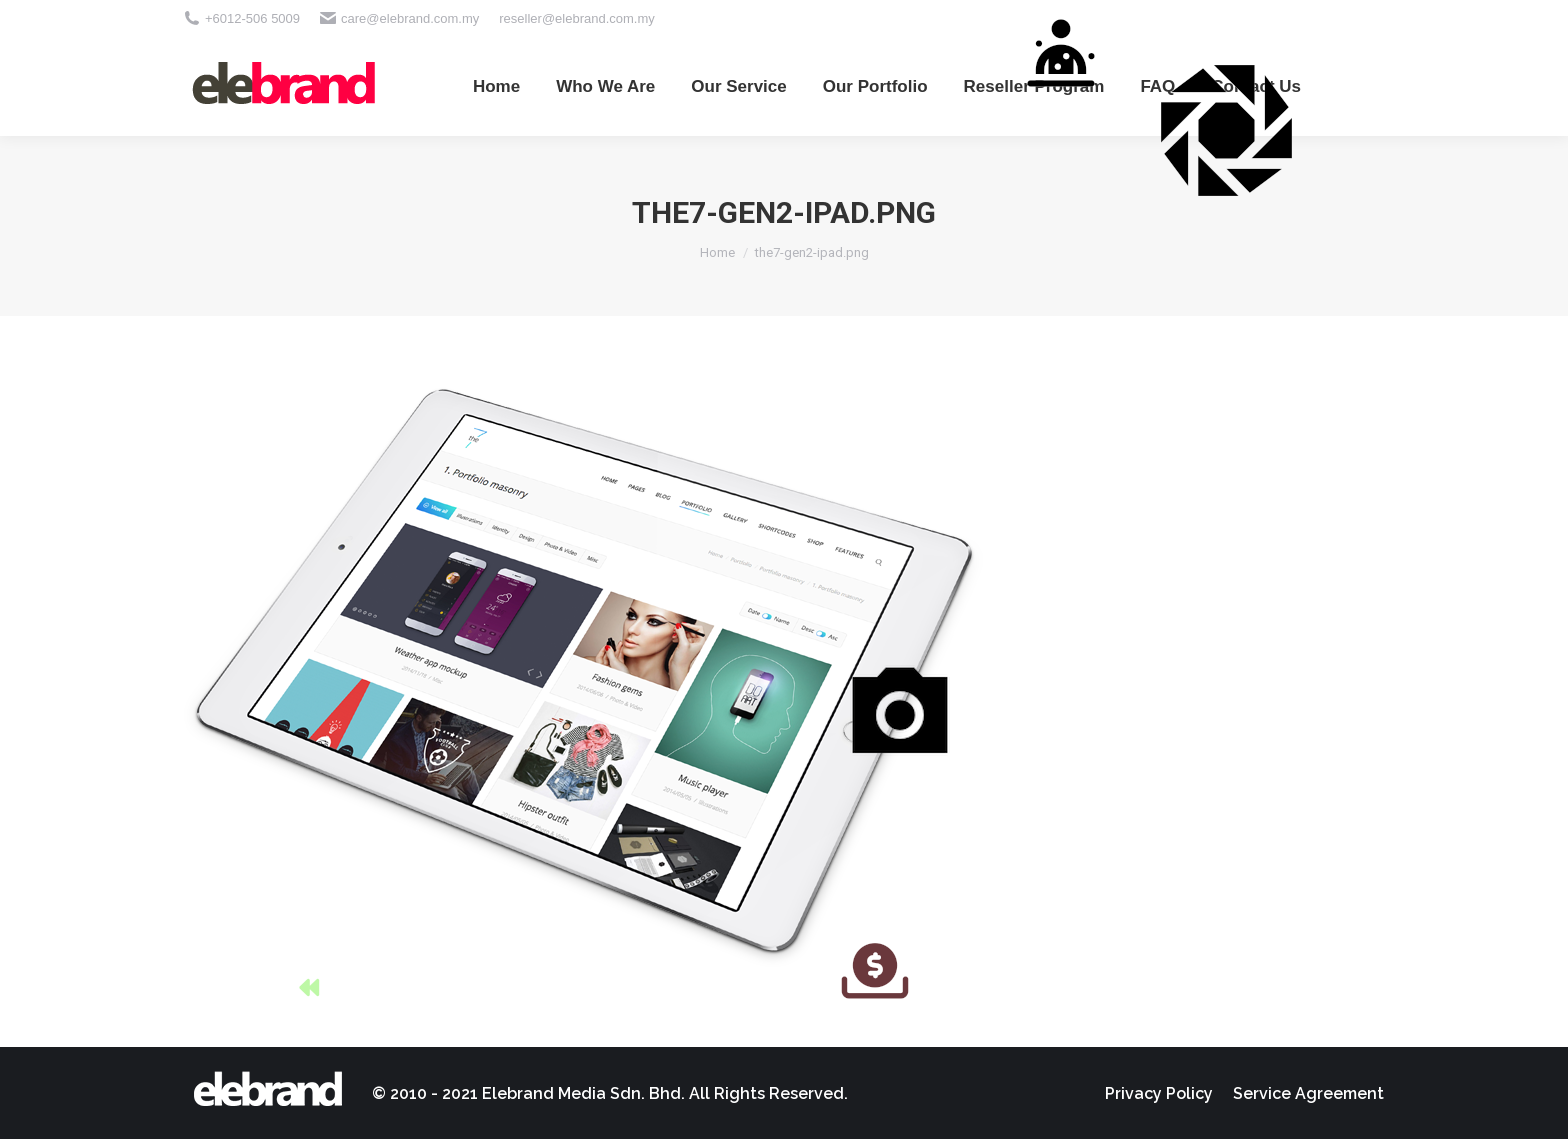  Describe the element at coordinates (1061, 53) in the screenshot. I see `view audience or attendee list` at that location.